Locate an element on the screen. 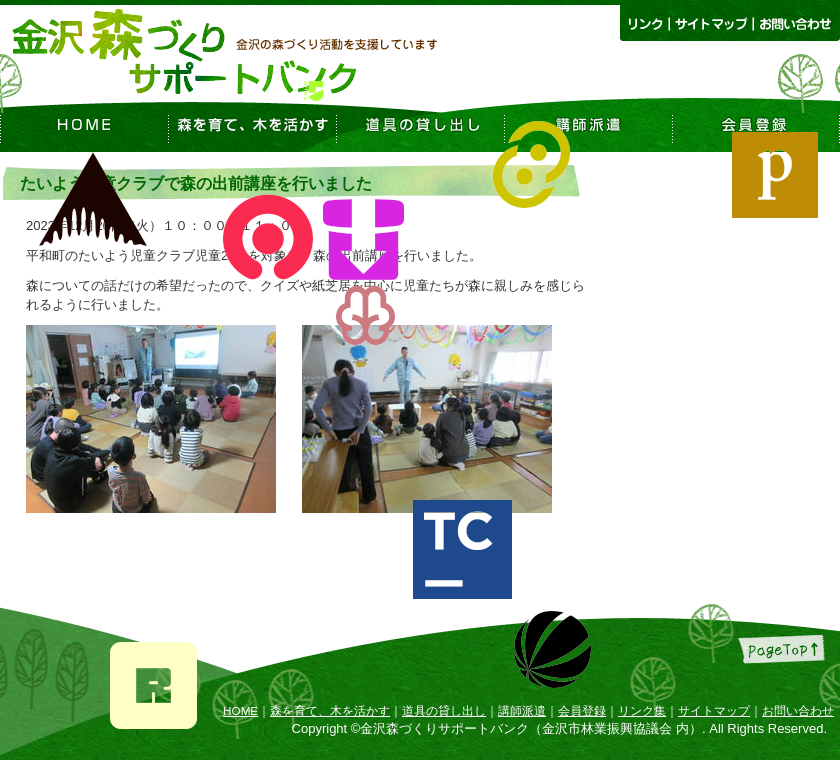 This screenshot has height=770, width=840. launch ardour digital audio workstation is located at coordinates (93, 199).